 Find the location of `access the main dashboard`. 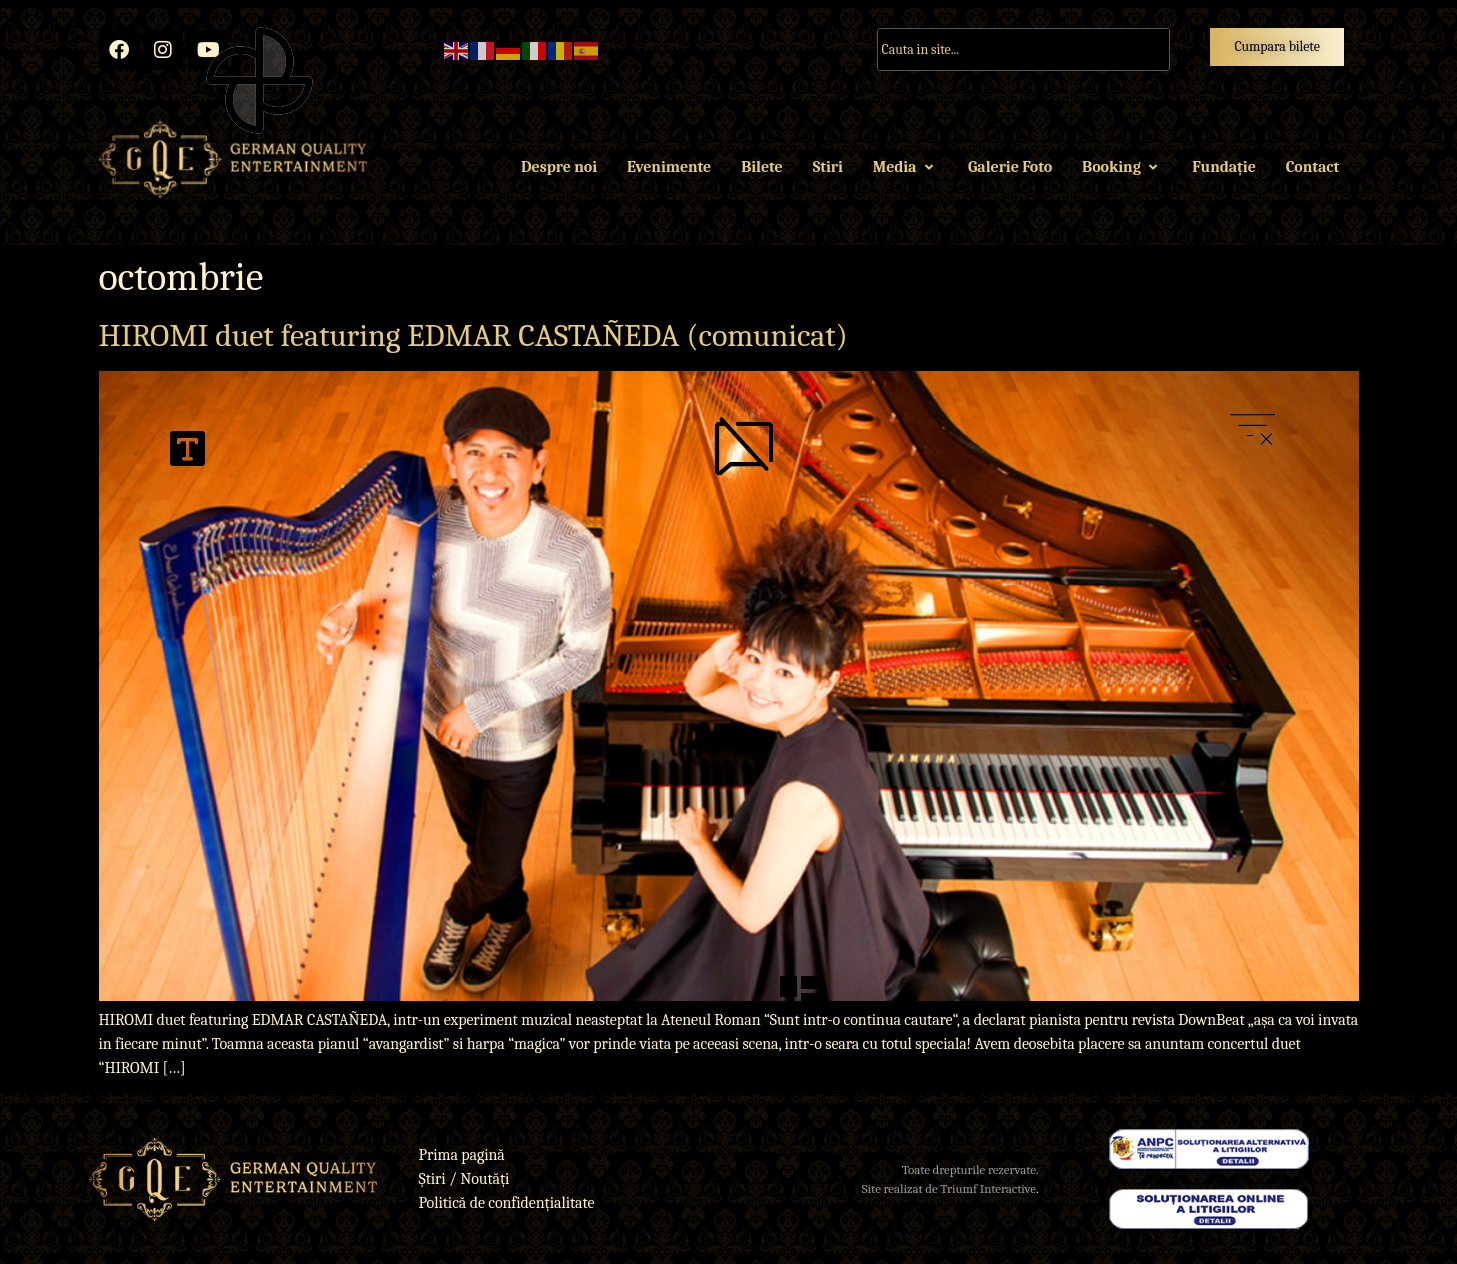

access the main dashboard is located at coordinates (799, 995).